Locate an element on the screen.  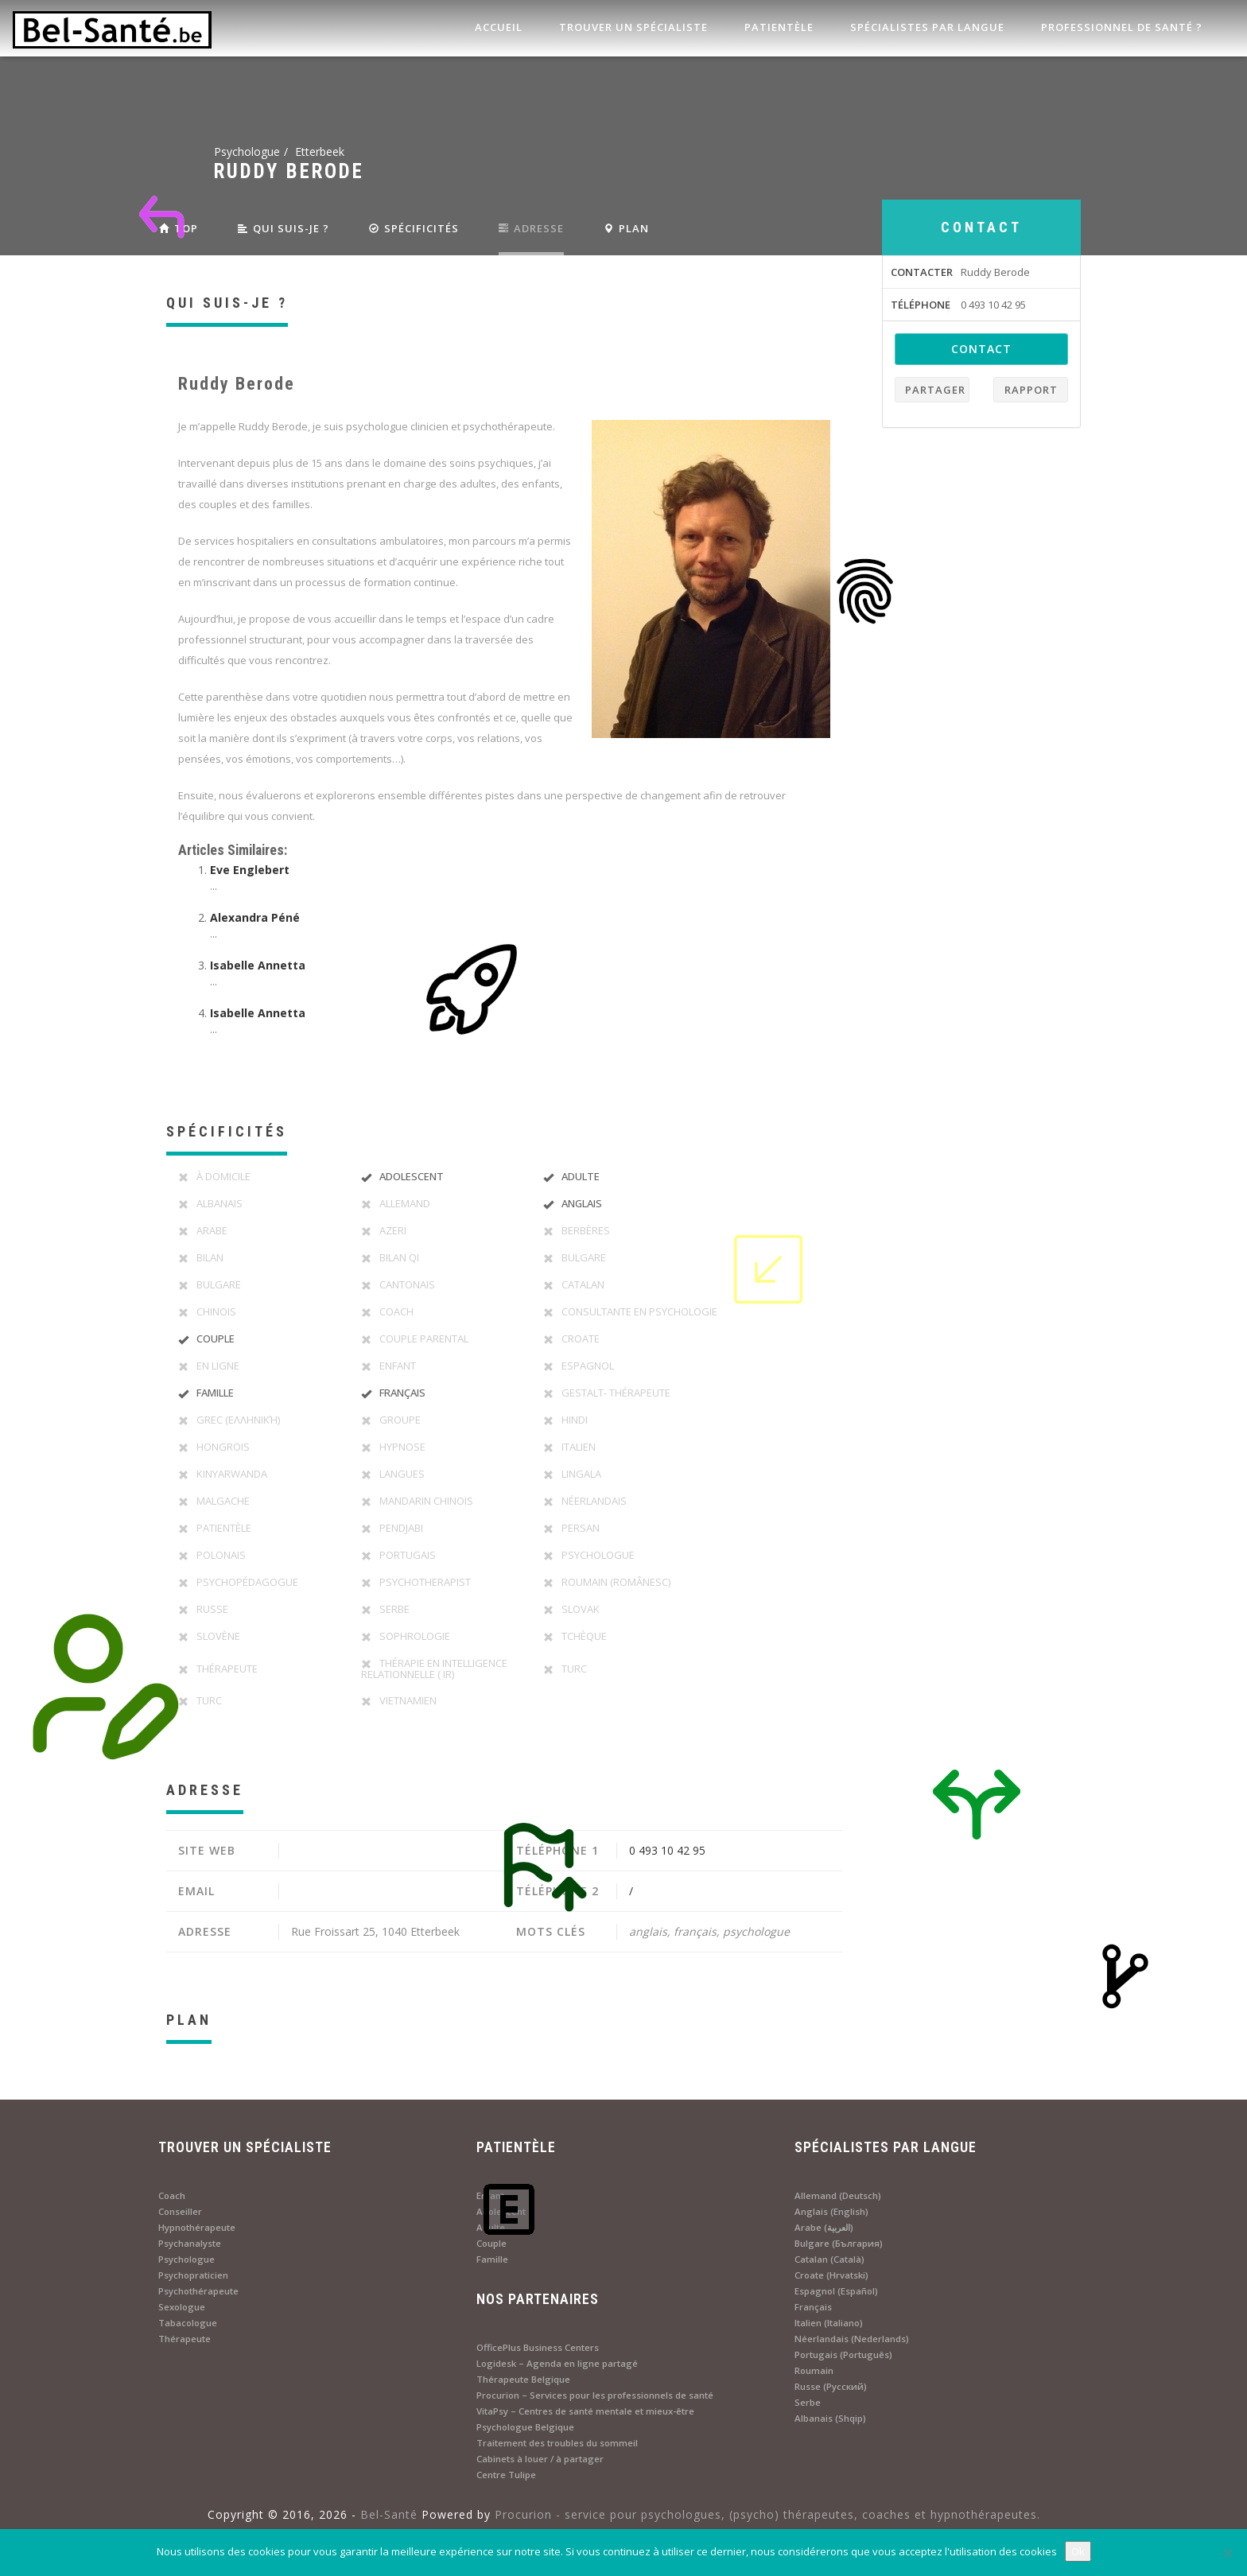
launch or deploy an application is located at coordinates (472, 989).